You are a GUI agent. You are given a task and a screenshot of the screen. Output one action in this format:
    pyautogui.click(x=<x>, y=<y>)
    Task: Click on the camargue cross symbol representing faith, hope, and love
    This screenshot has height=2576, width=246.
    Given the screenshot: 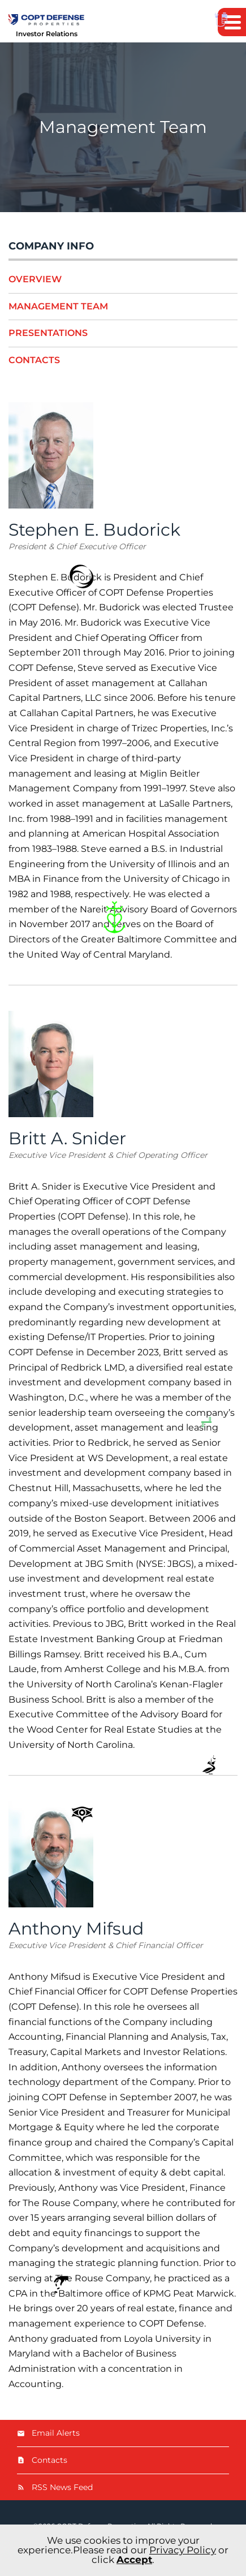 What is the action you would take?
    pyautogui.click(x=114, y=917)
    